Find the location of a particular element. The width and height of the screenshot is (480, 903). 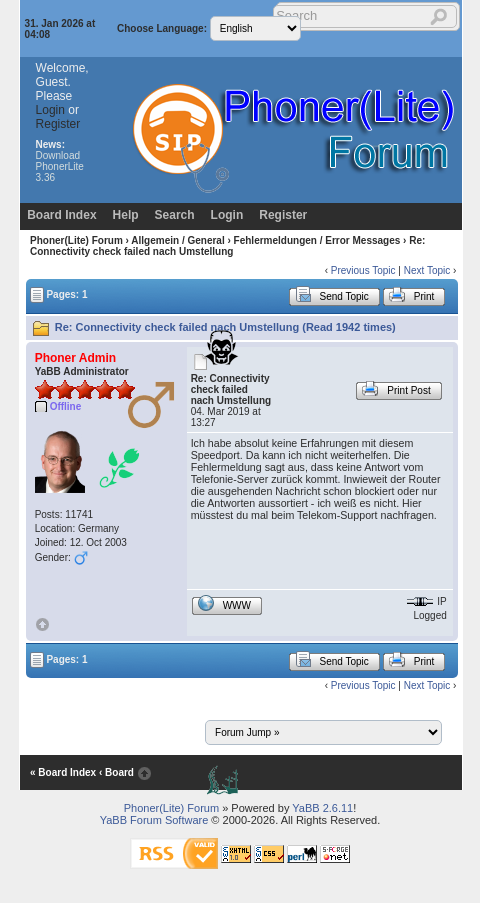

access health or medical features is located at coordinates (205, 168).